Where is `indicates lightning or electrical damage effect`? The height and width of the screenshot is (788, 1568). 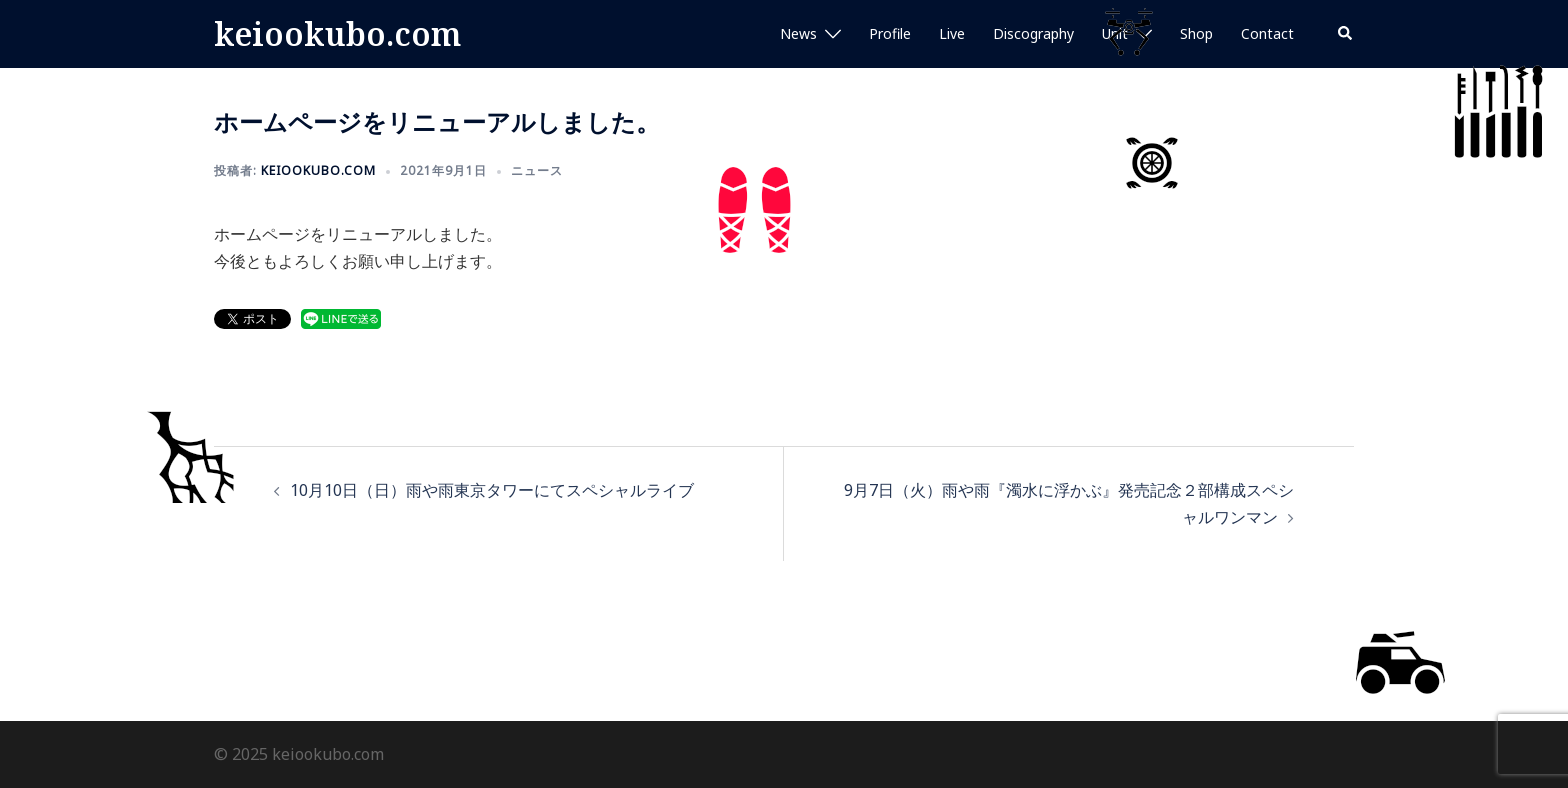
indicates lightning or electrical damage effect is located at coordinates (188, 458).